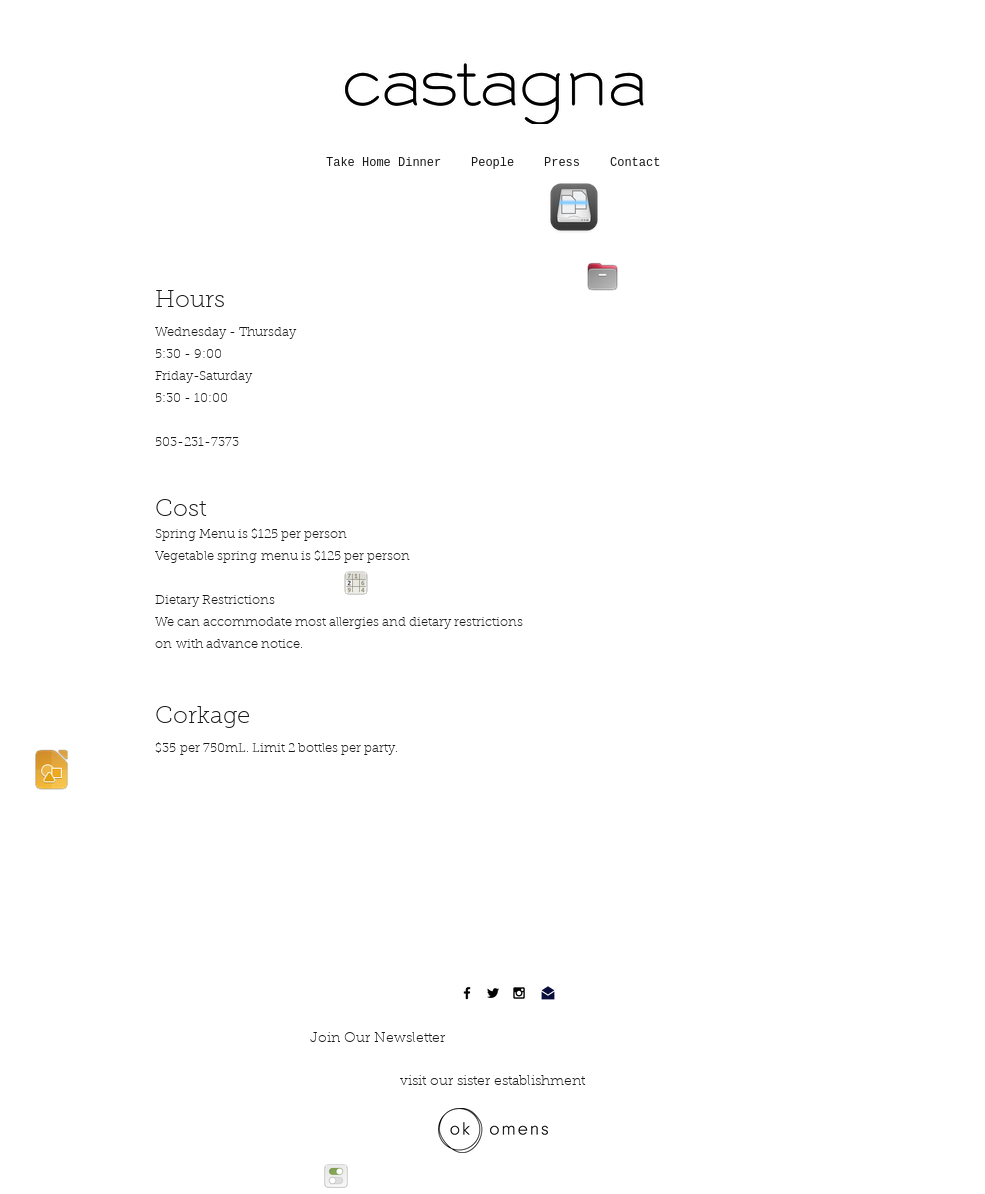 The image size is (985, 1194). What do you see at coordinates (336, 1176) in the screenshot?
I see `open gnome tweaks settings` at bounding box center [336, 1176].